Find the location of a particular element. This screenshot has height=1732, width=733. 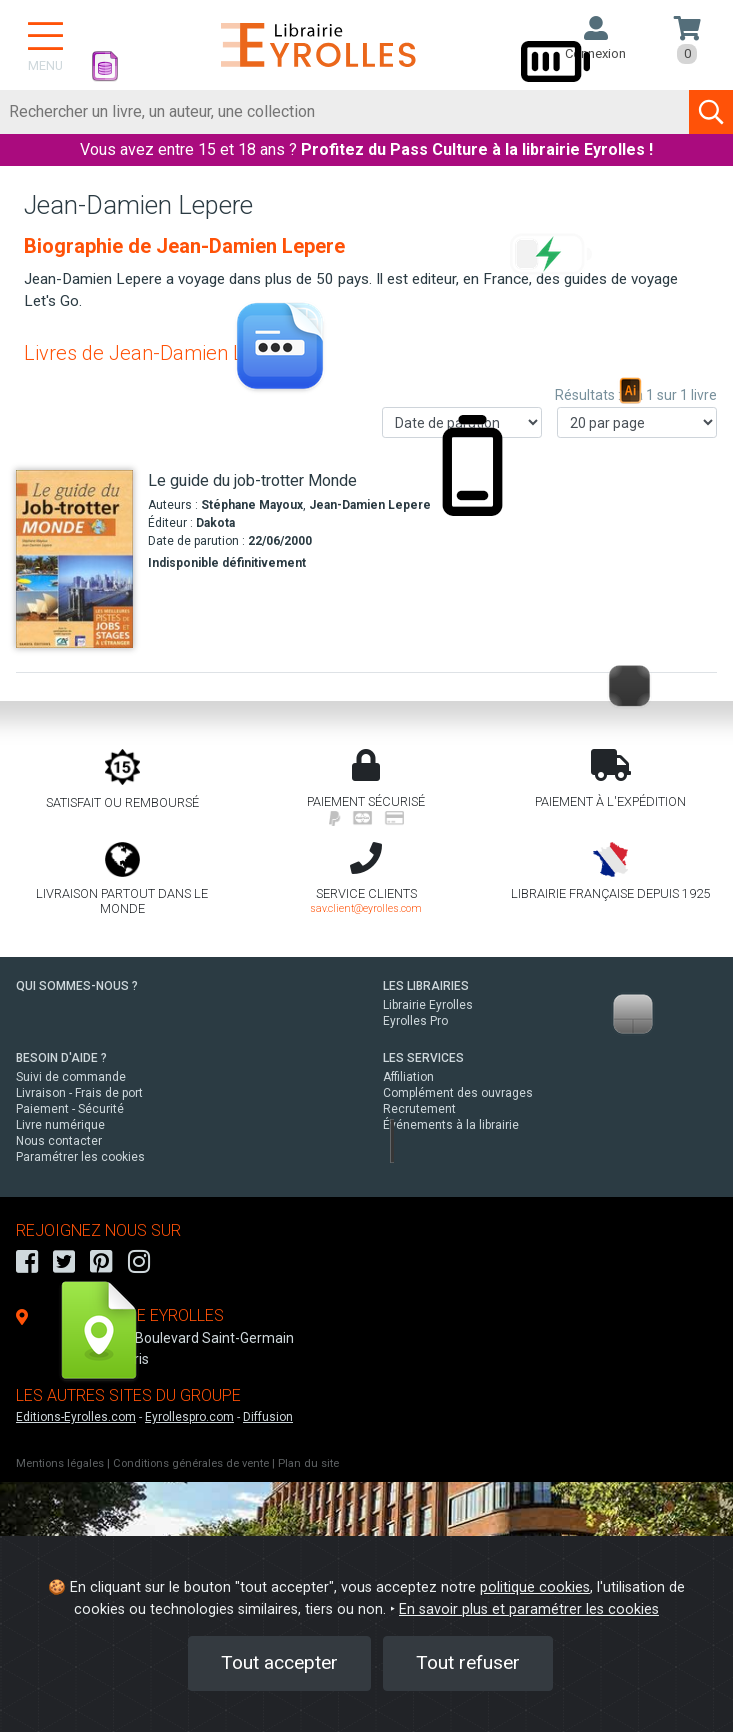

openstreetmap data file is located at coordinates (99, 1332).